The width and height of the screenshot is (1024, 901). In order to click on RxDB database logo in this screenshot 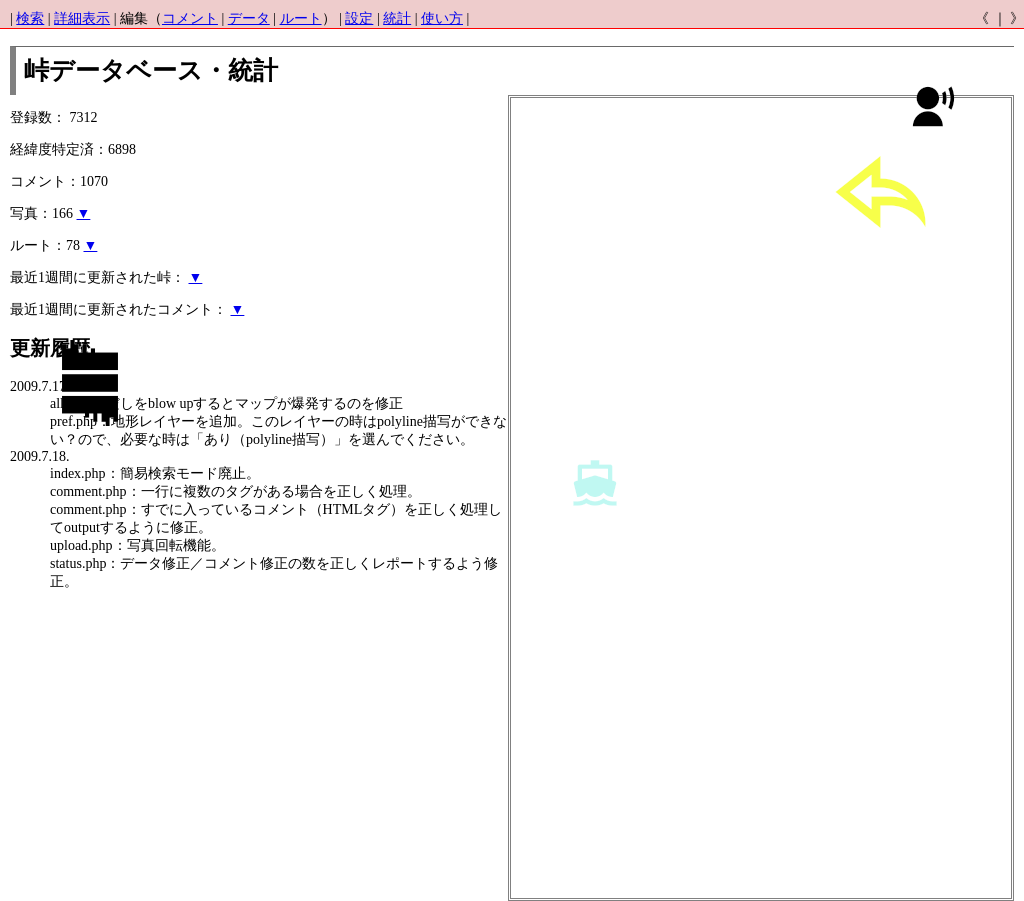, I will do `click(90, 383)`.